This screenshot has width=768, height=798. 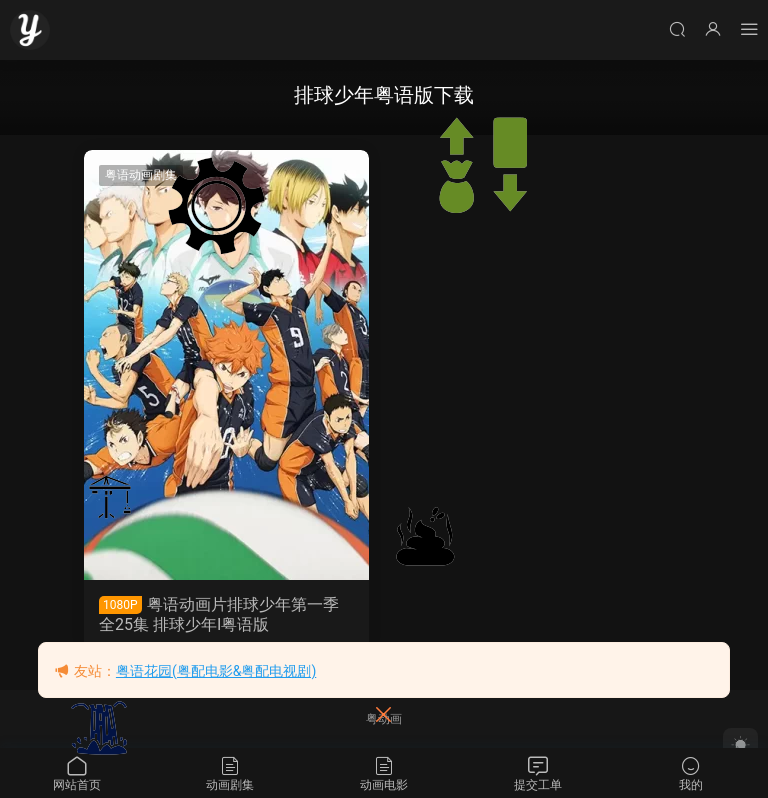 What do you see at coordinates (216, 205) in the screenshot?
I see `access settings or preferences` at bounding box center [216, 205].